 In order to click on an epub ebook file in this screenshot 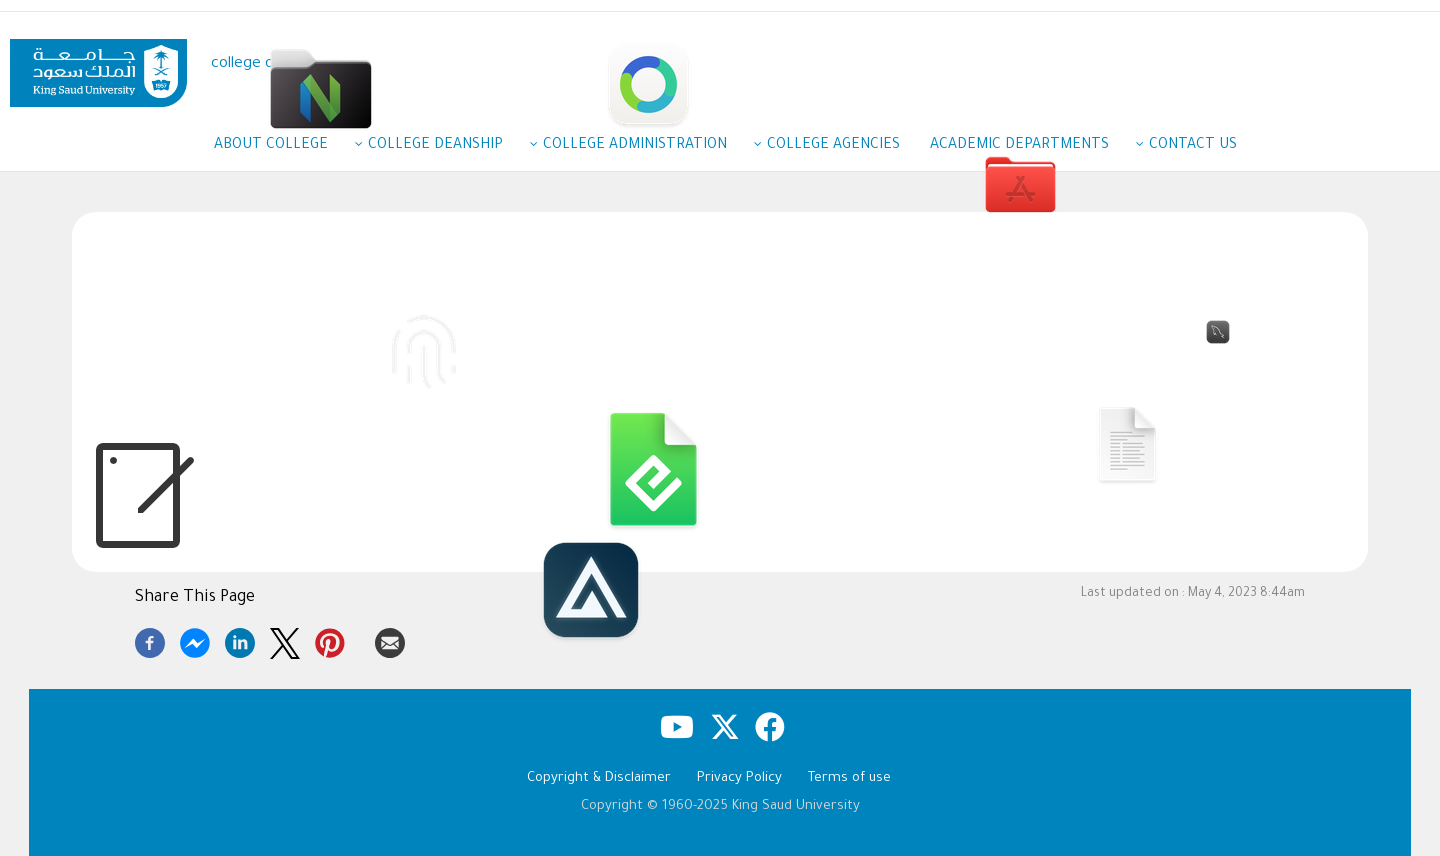, I will do `click(653, 471)`.